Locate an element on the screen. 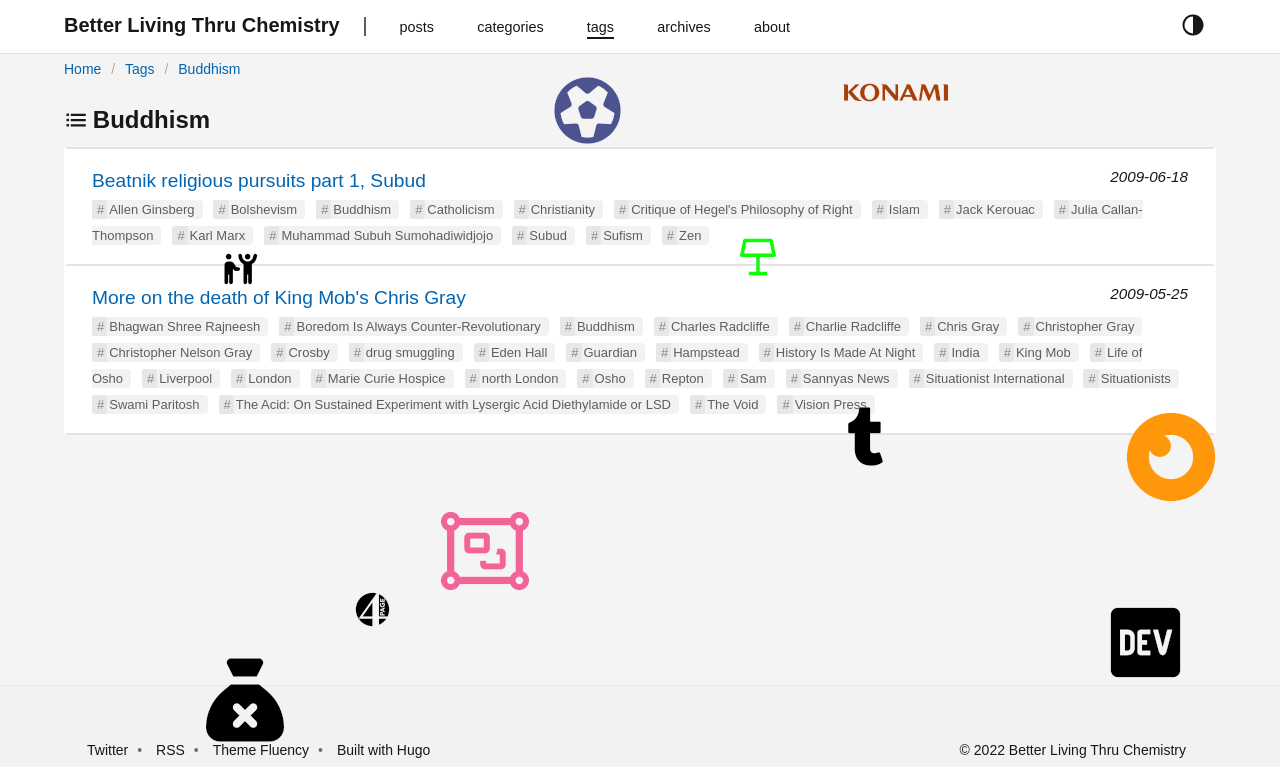 The image size is (1280, 767). report a robbery or theft incident is located at coordinates (241, 269).